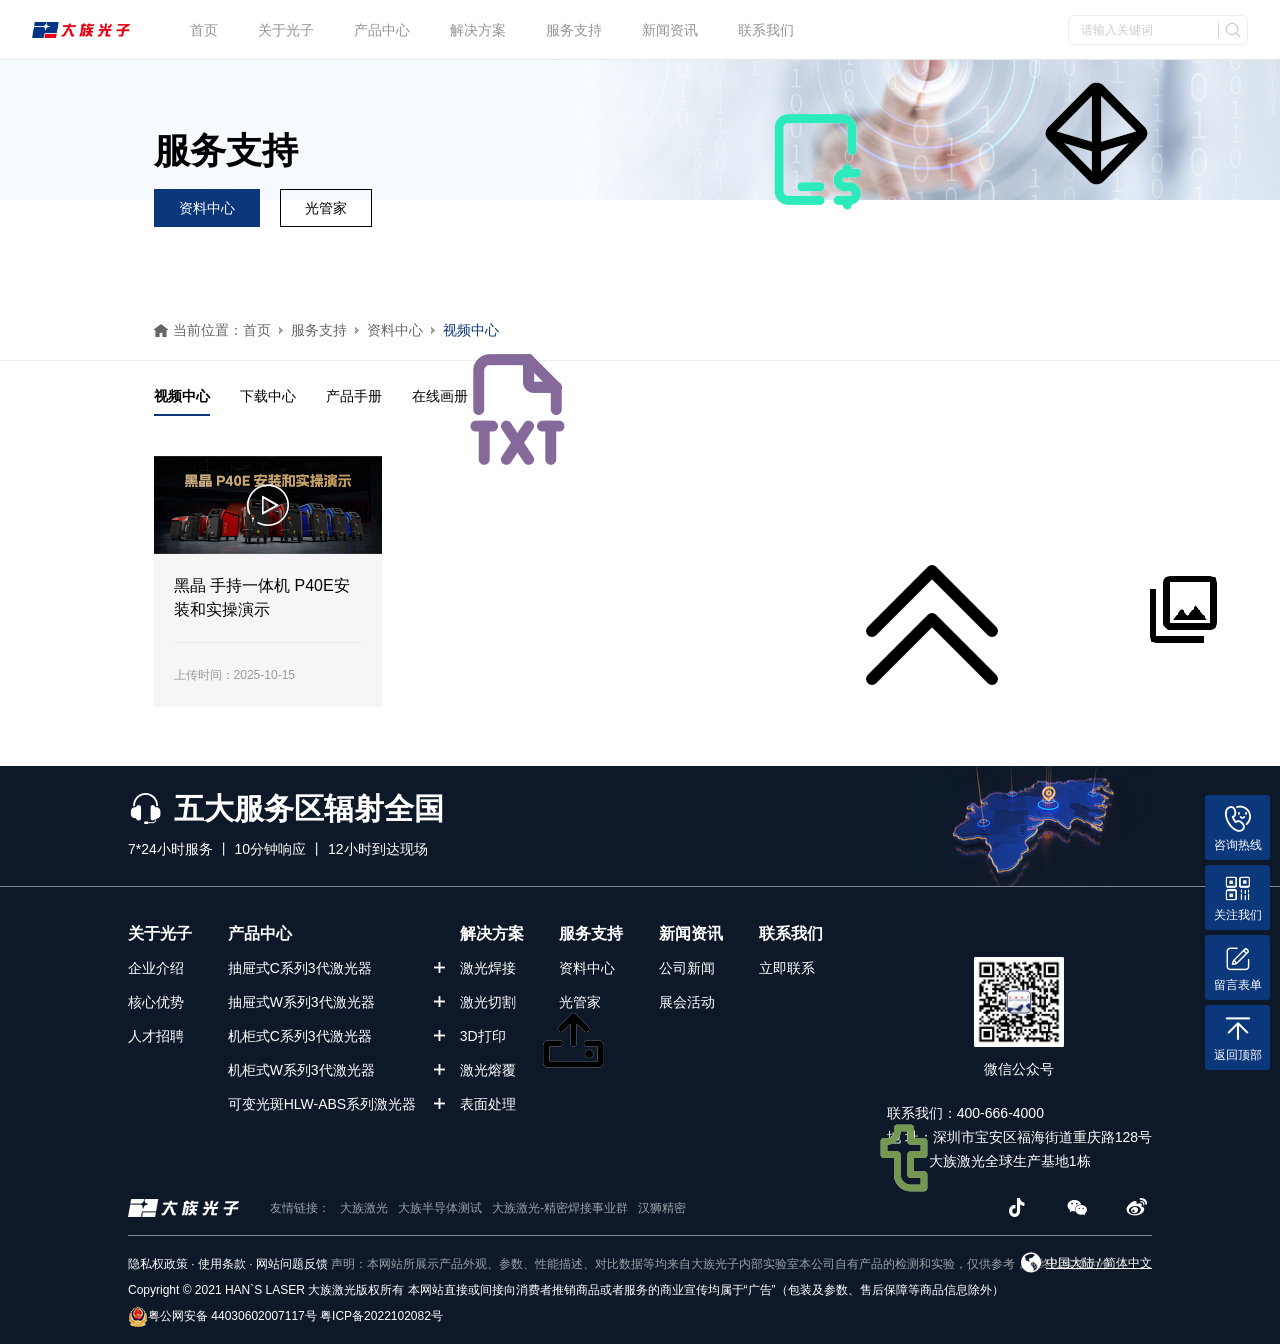 The height and width of the screenshot is (1344, 1280). Describe the element at coordinates (815, 159) in the screenshot. I see `view tablet payment or pricing options` at that location.